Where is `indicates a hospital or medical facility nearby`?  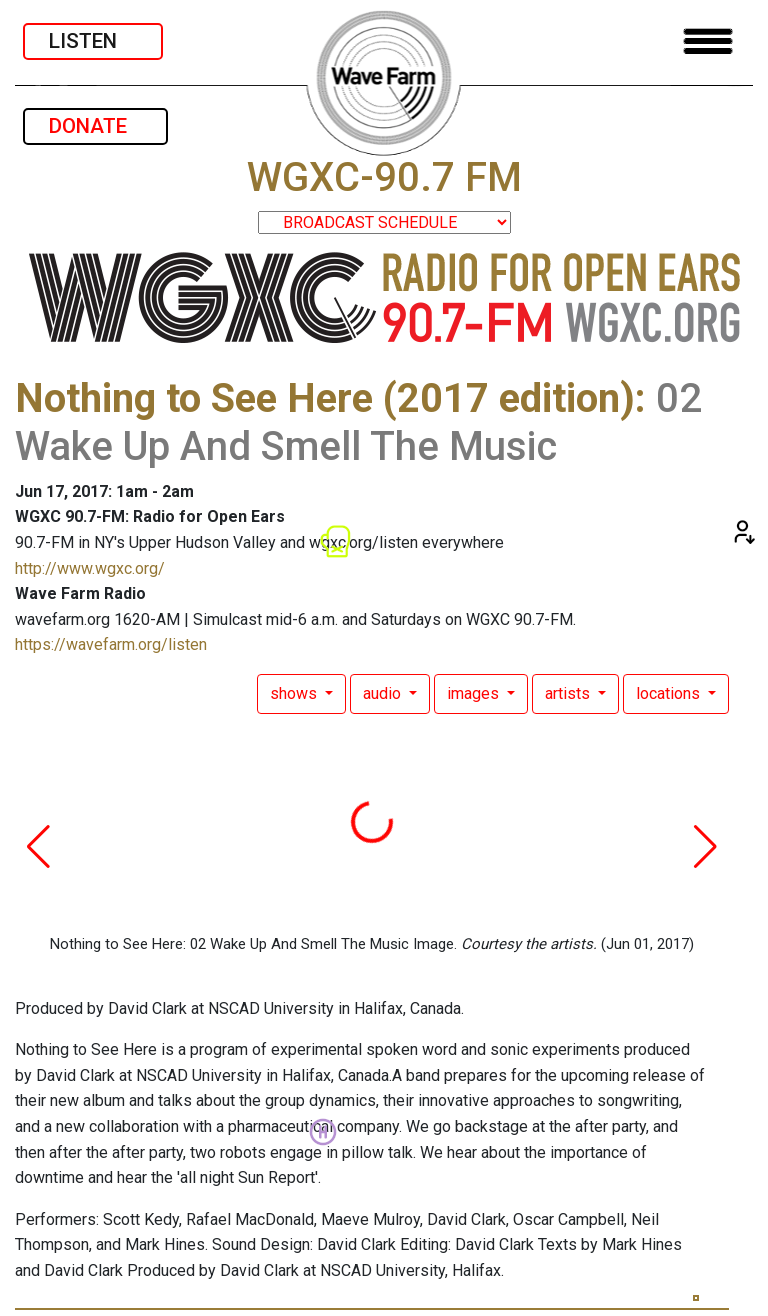 indicates a hospital or medical facility nearby is located at coordinates (323, 1132).